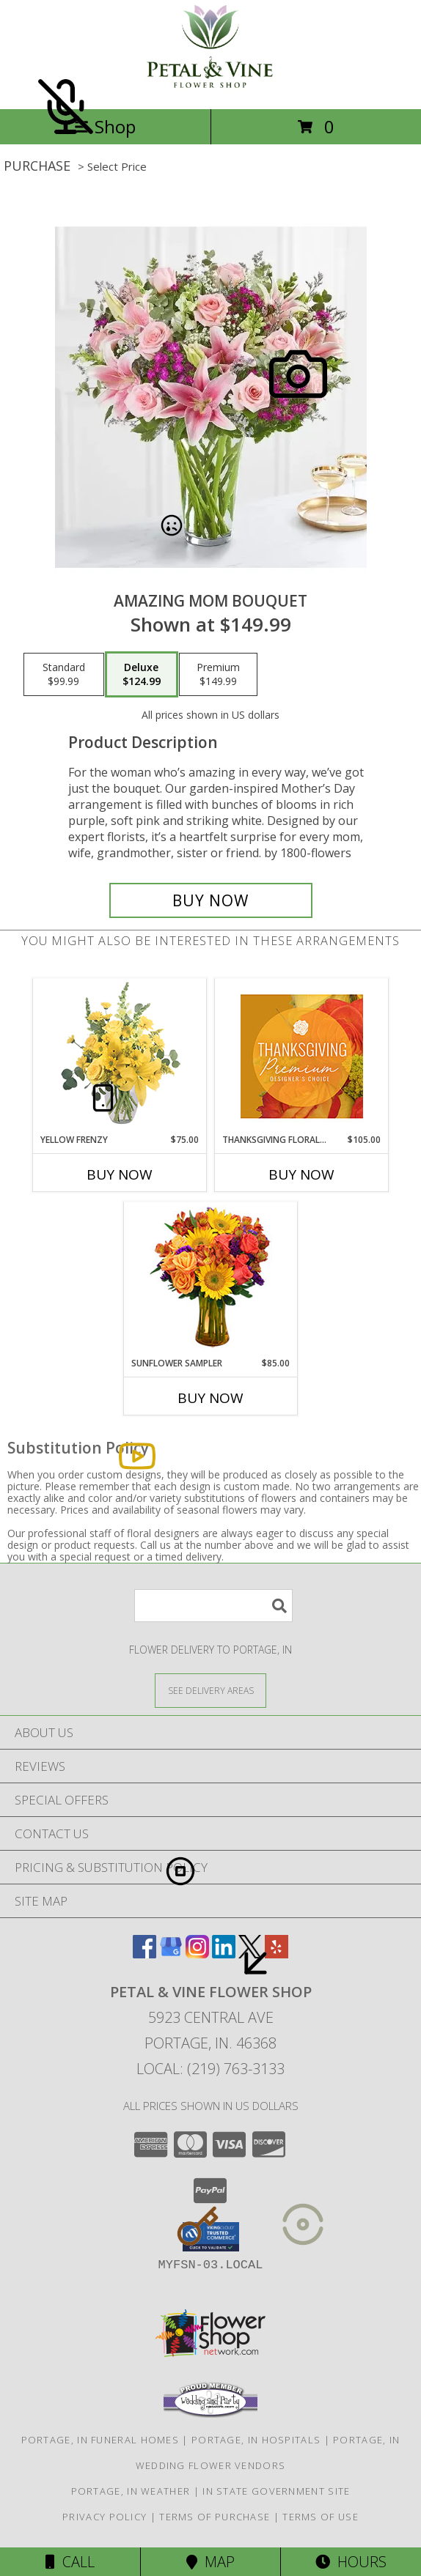 Image resolution: width=421 pixels, height=2576 pixels. What do you see at coordinates (65, 106) in the screenshot?
I see `mute your microphone` at bounding box center [65, 106].